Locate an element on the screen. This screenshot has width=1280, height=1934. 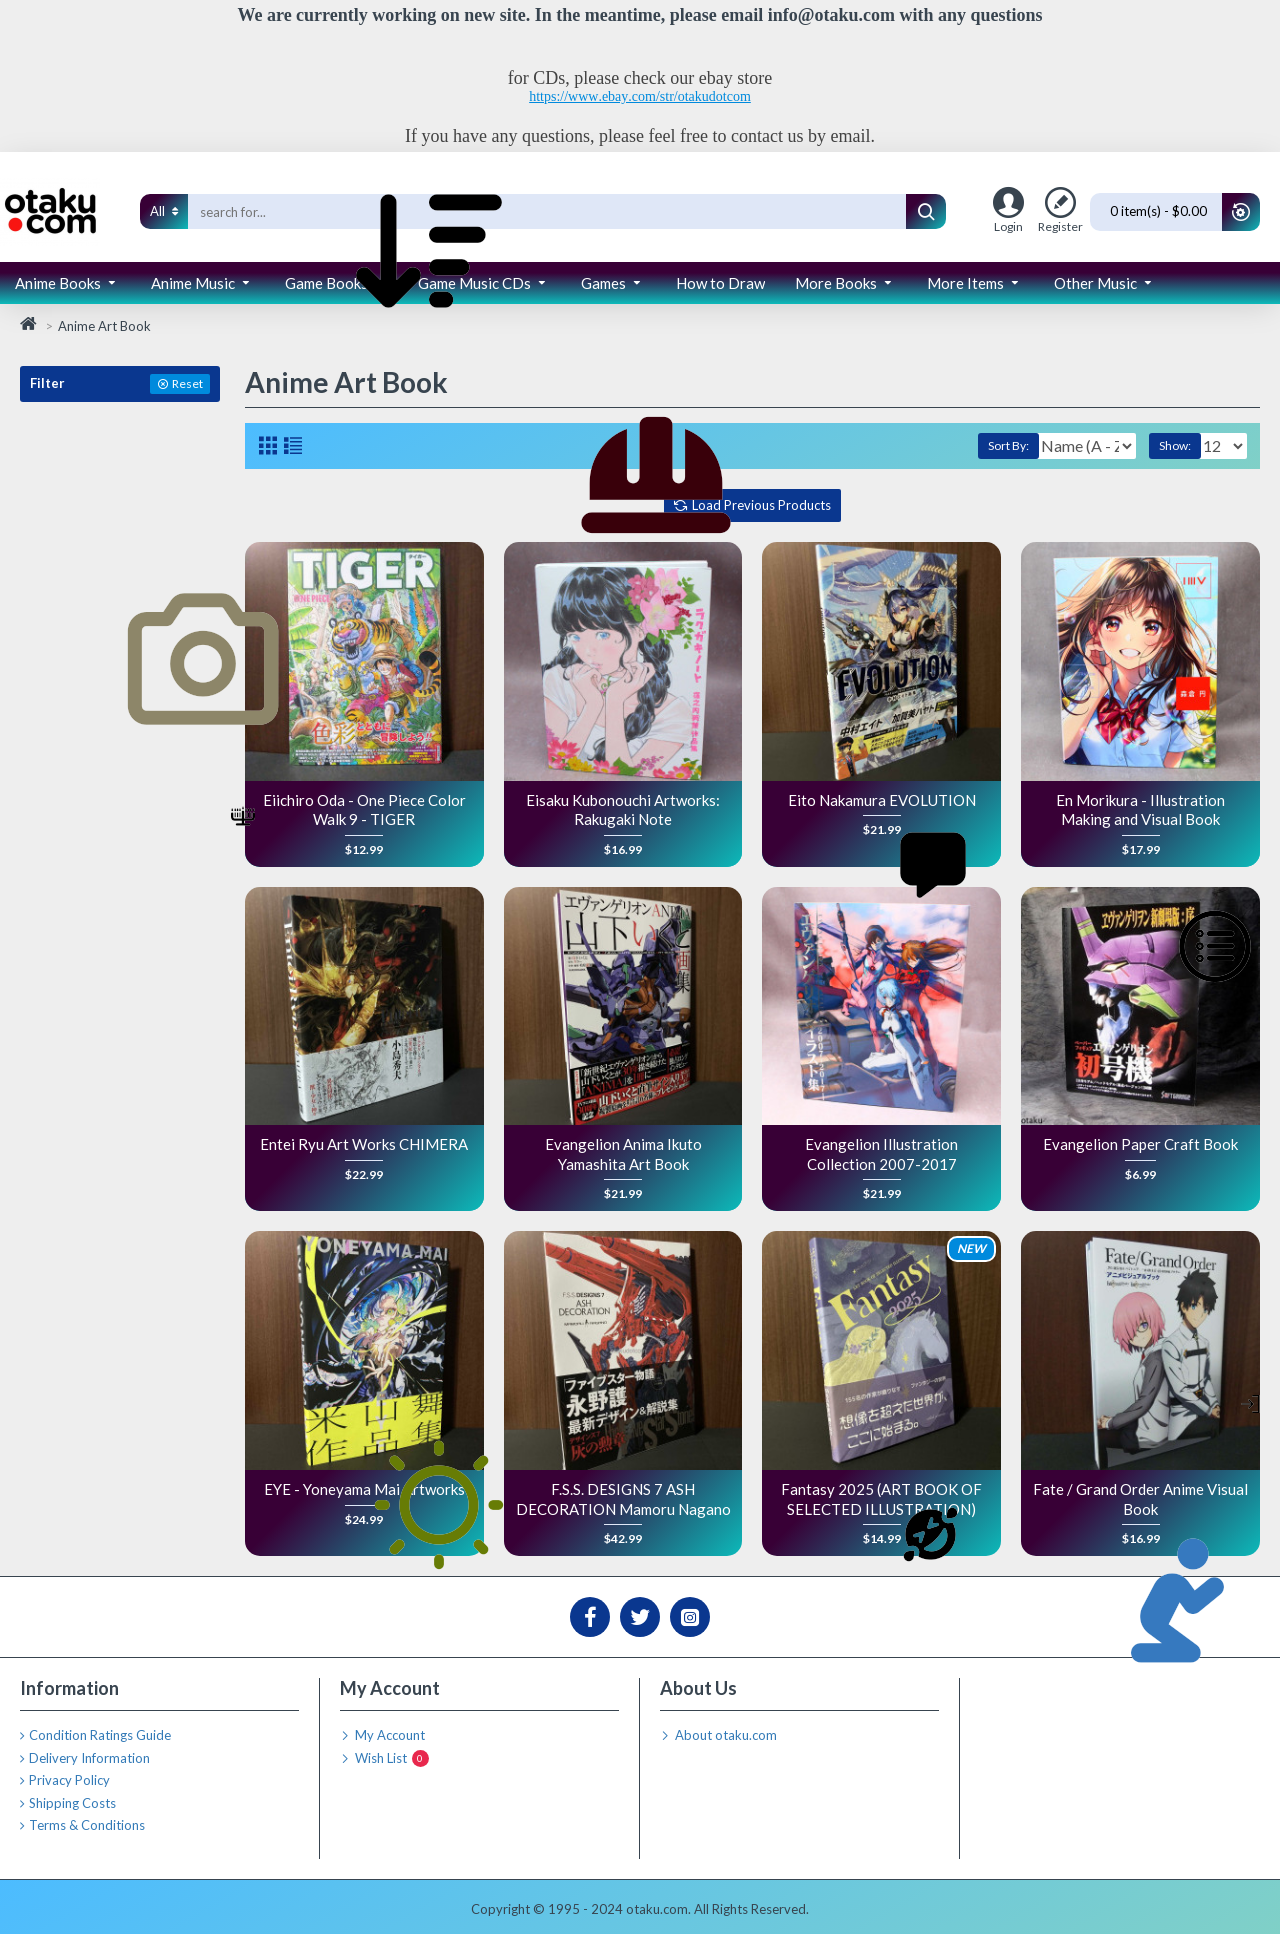
reduce screen brightness is located at coordinates (439, 1505).